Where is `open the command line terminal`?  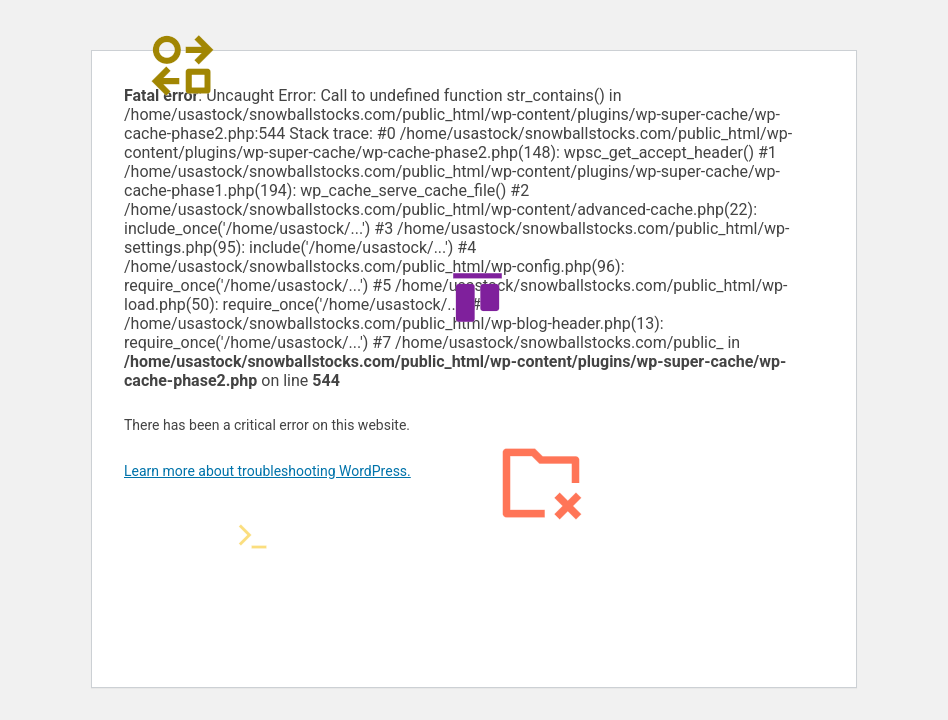
open the command line terminal is located at coordinates (253, 535).